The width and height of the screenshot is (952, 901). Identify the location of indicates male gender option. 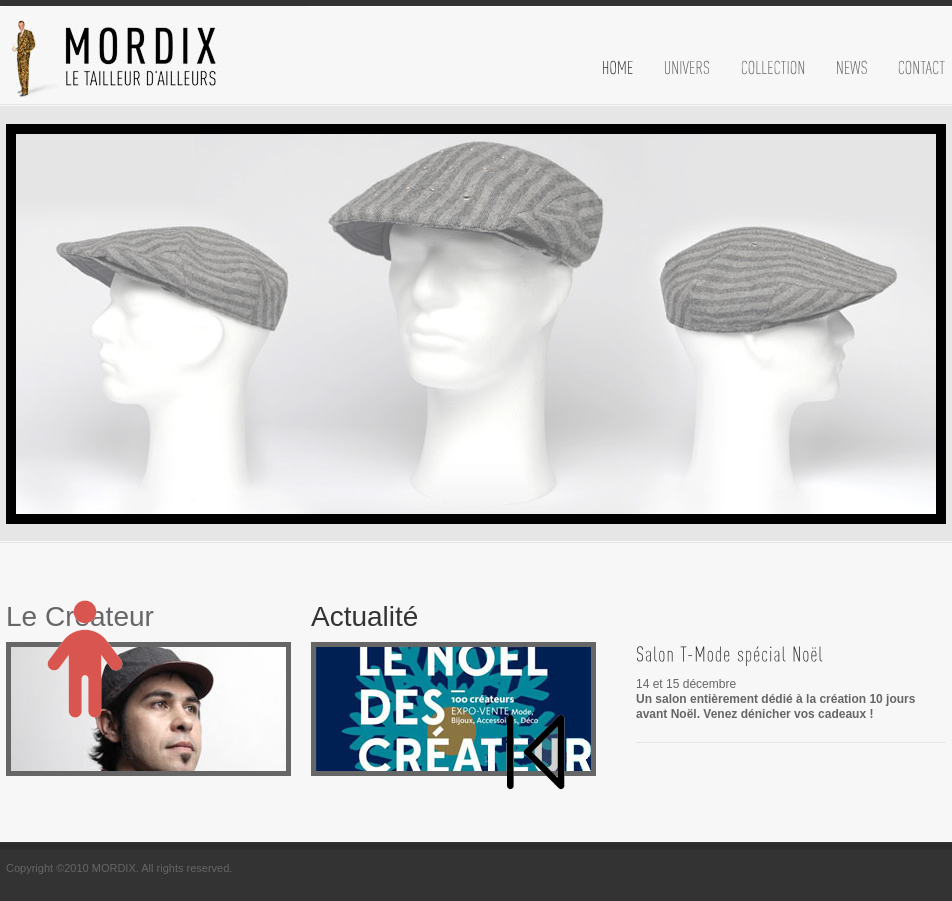
(85, 659).